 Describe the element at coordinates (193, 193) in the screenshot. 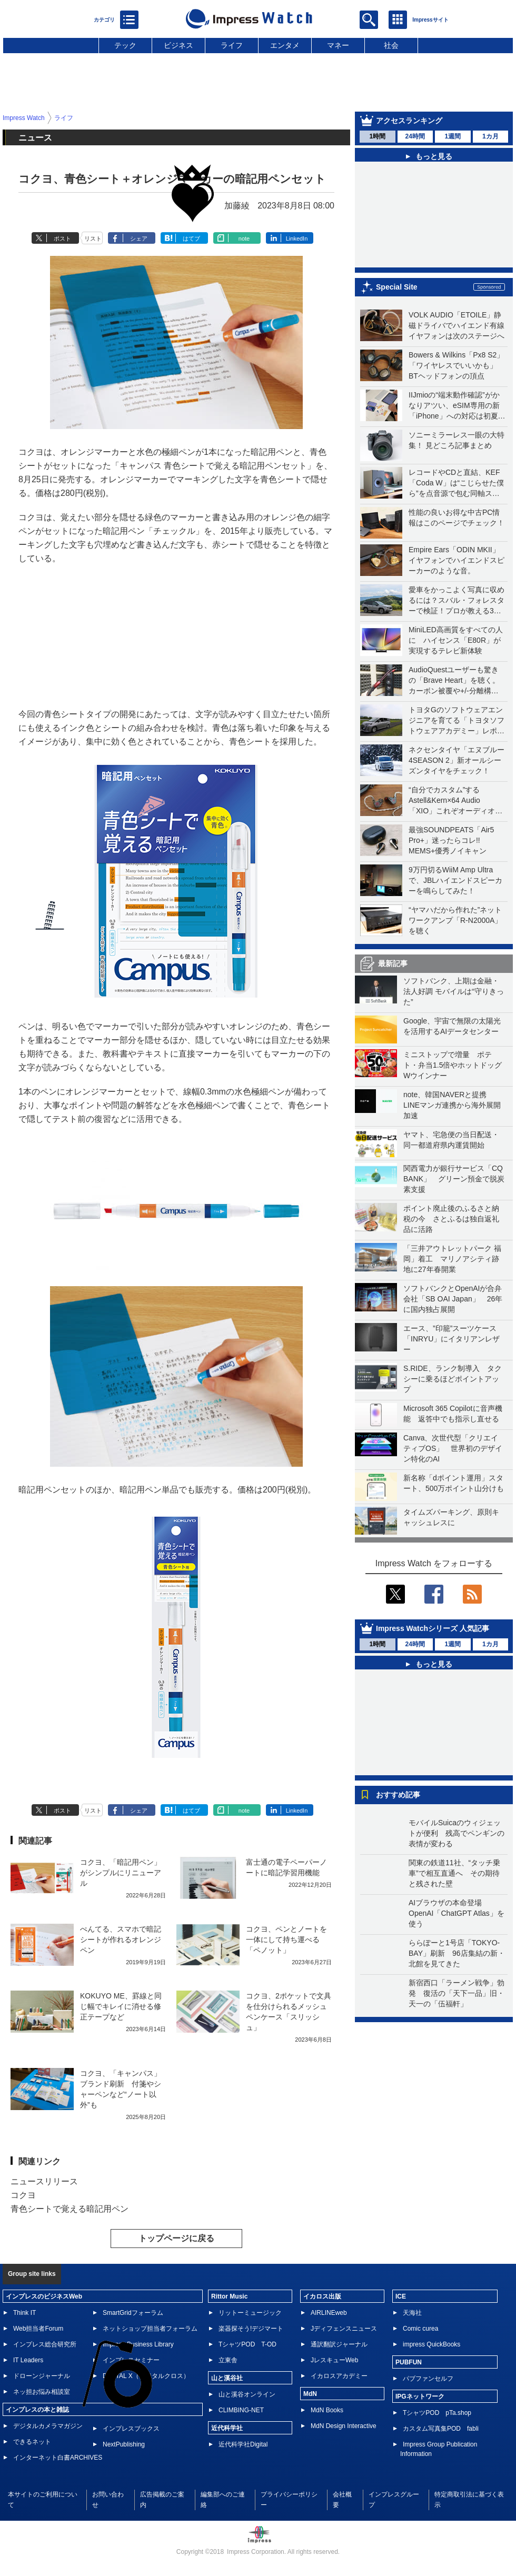

I see `mark as favorite or premium content` at that location.